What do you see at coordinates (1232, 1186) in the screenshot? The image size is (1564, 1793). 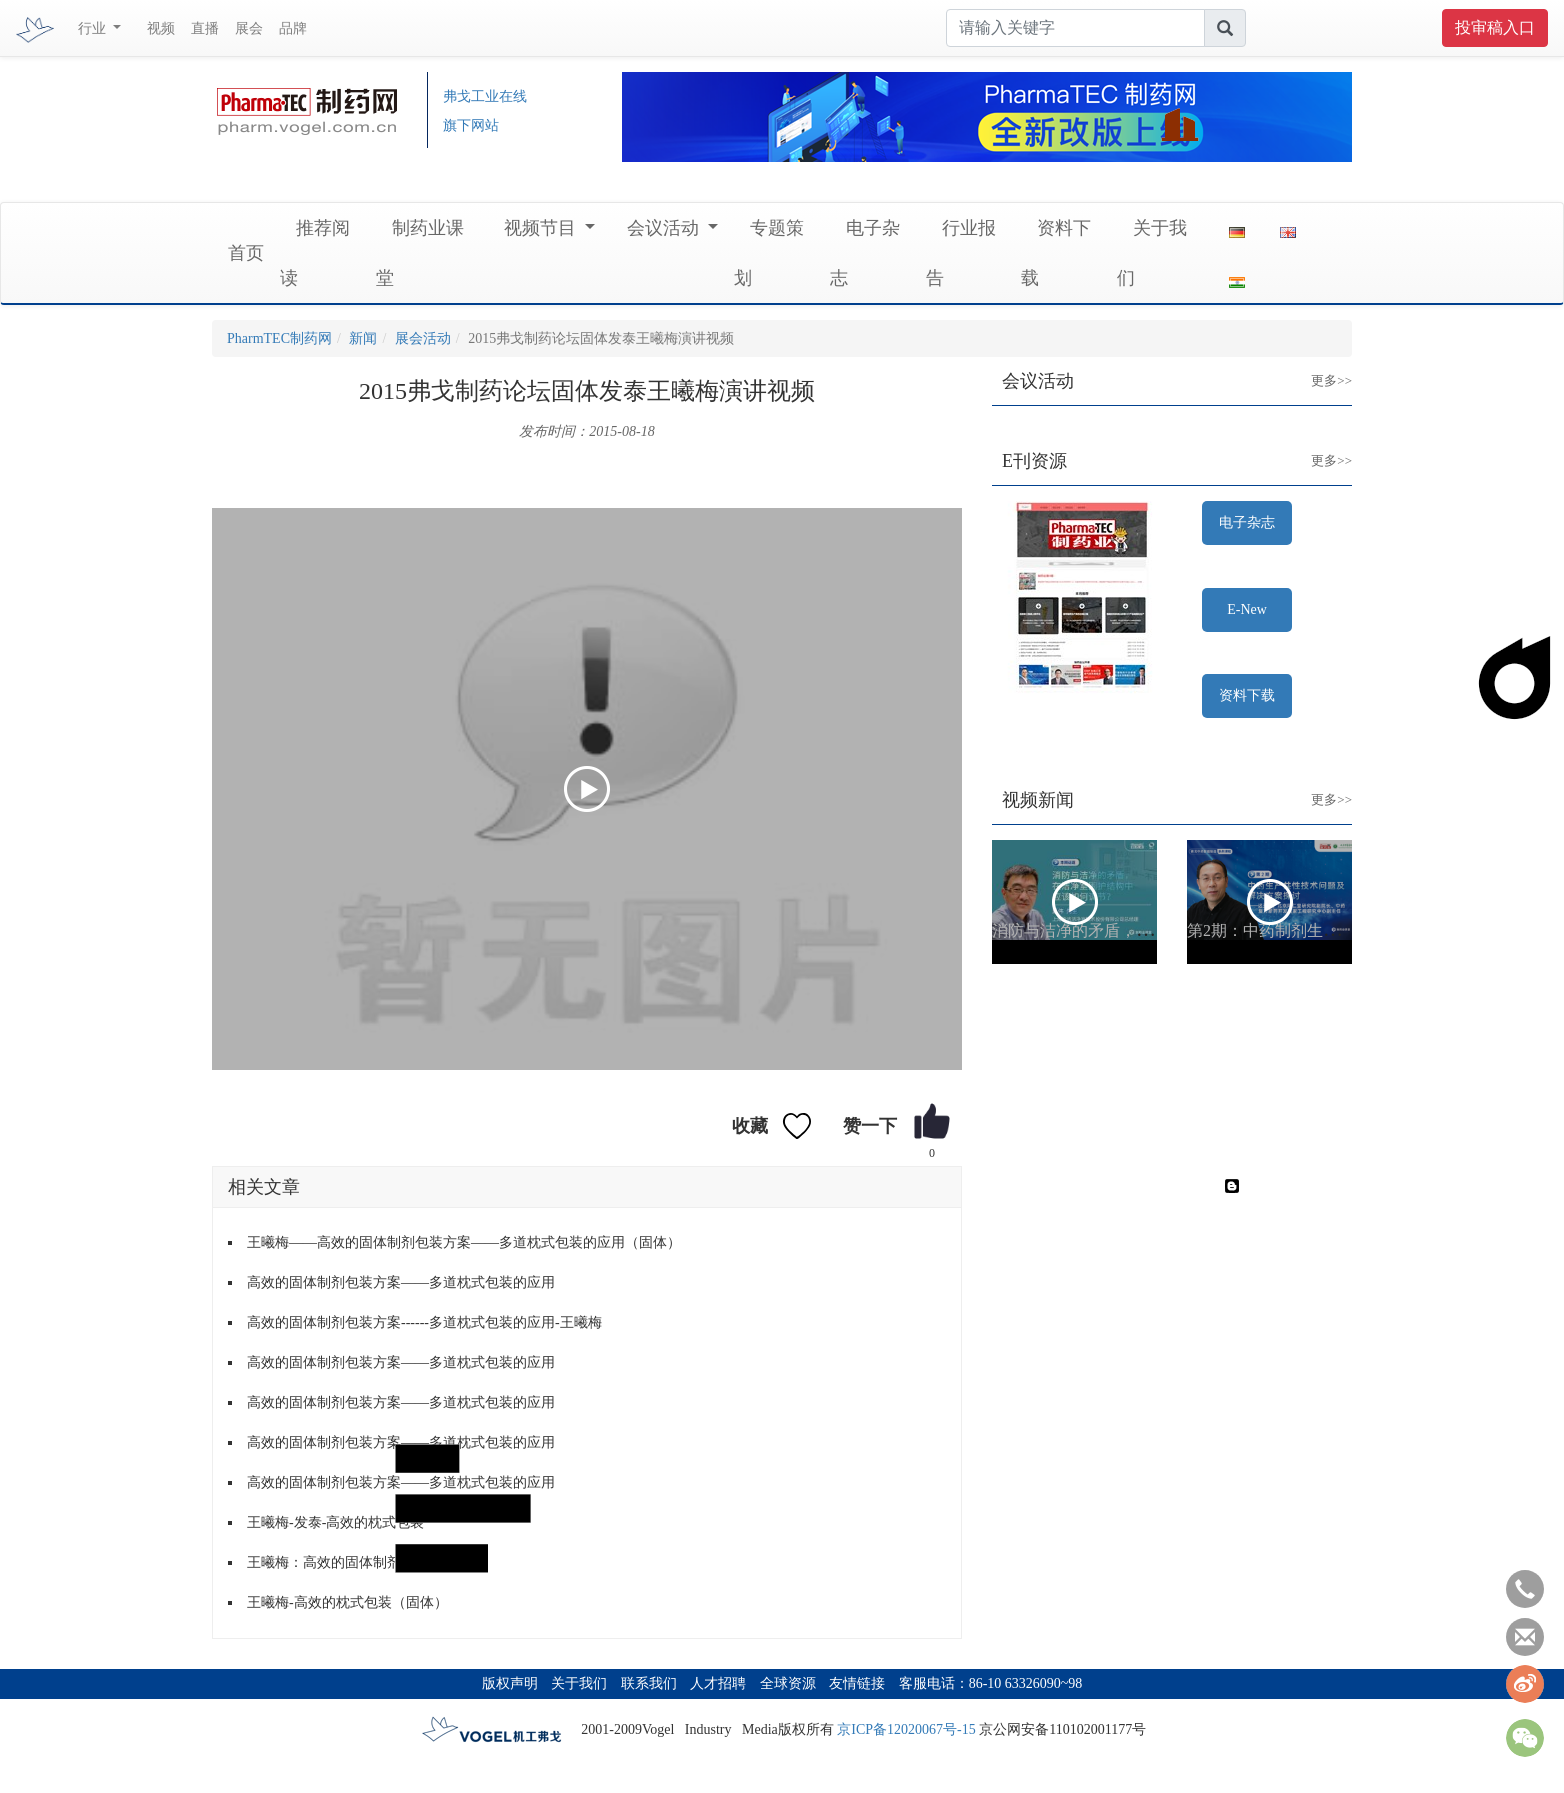 I see `open the Blogger app` at bounding box center [1232, 1186].